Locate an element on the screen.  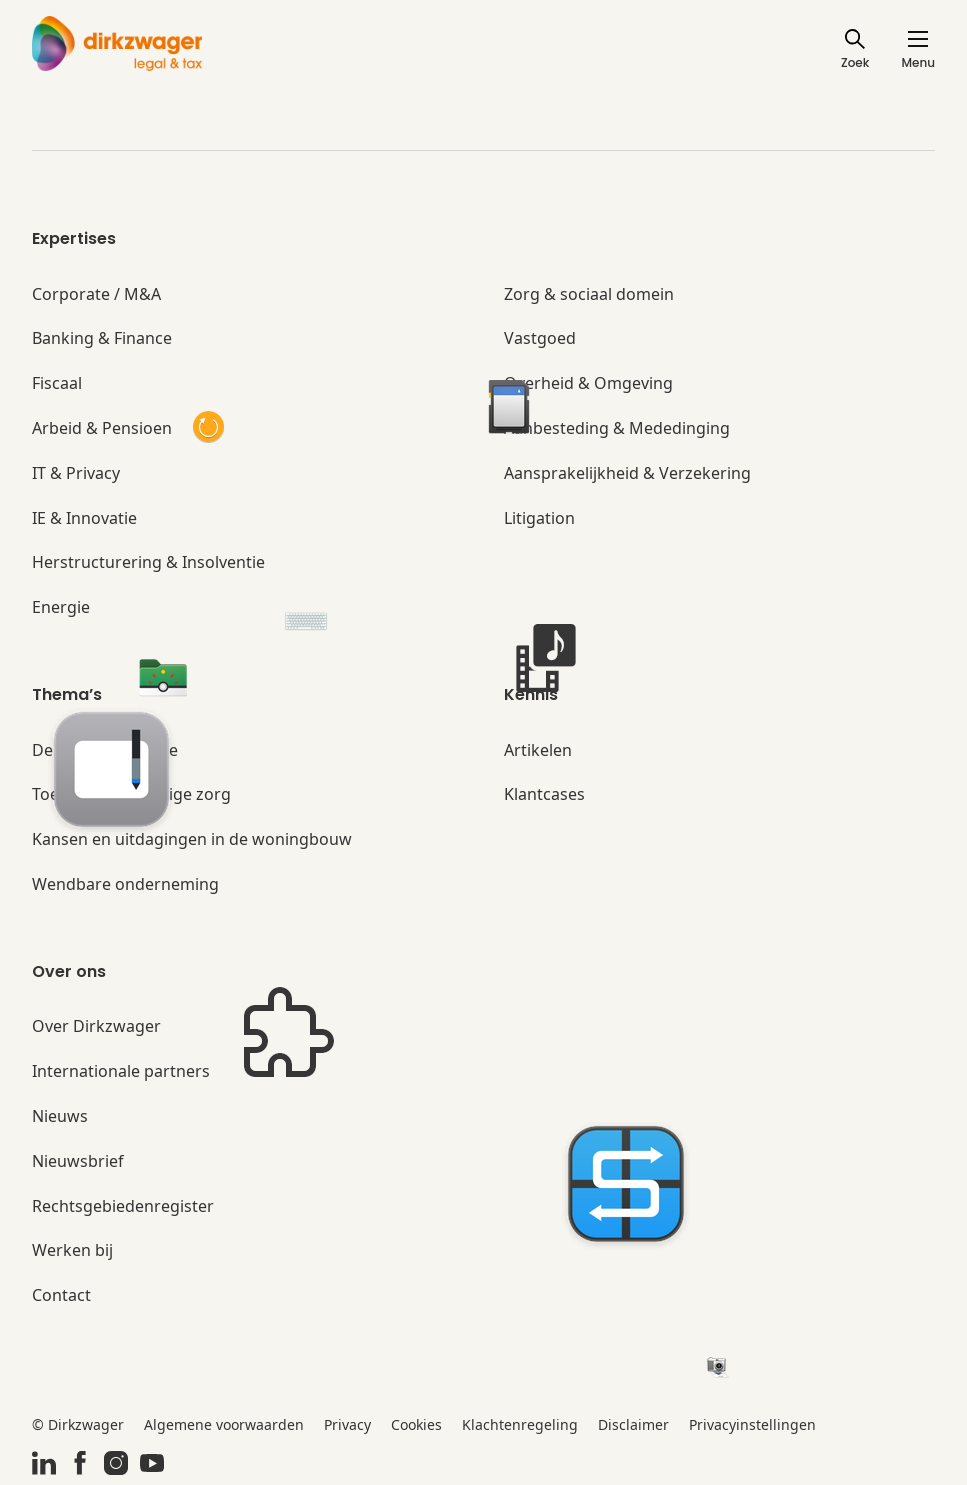
access SD card or memory card storage is located at coordinates (509, 407).